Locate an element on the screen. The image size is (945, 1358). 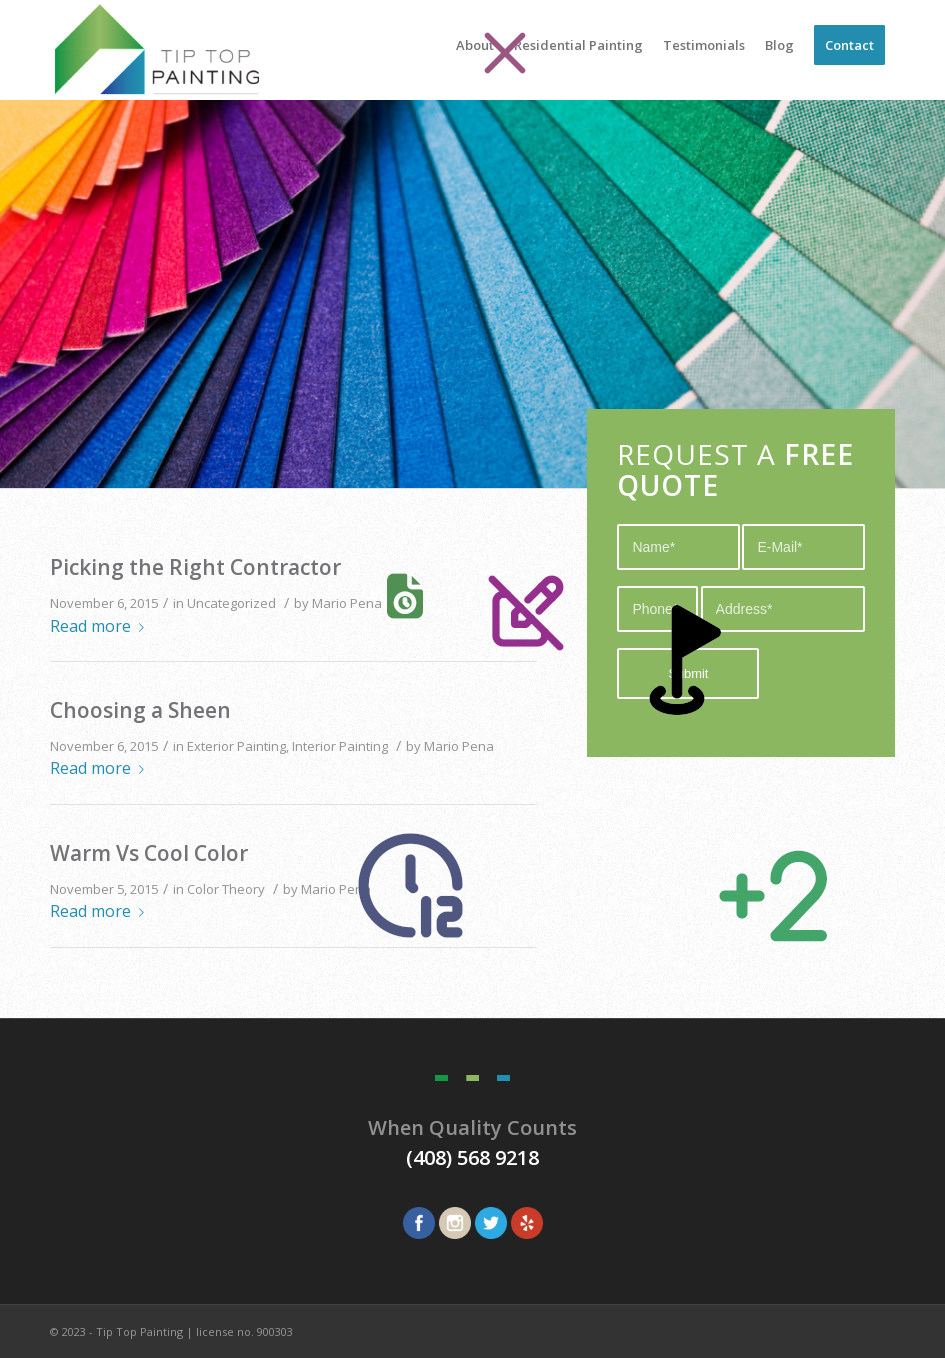
editing is disabled or unavailable is located at coordinates (526, 613).